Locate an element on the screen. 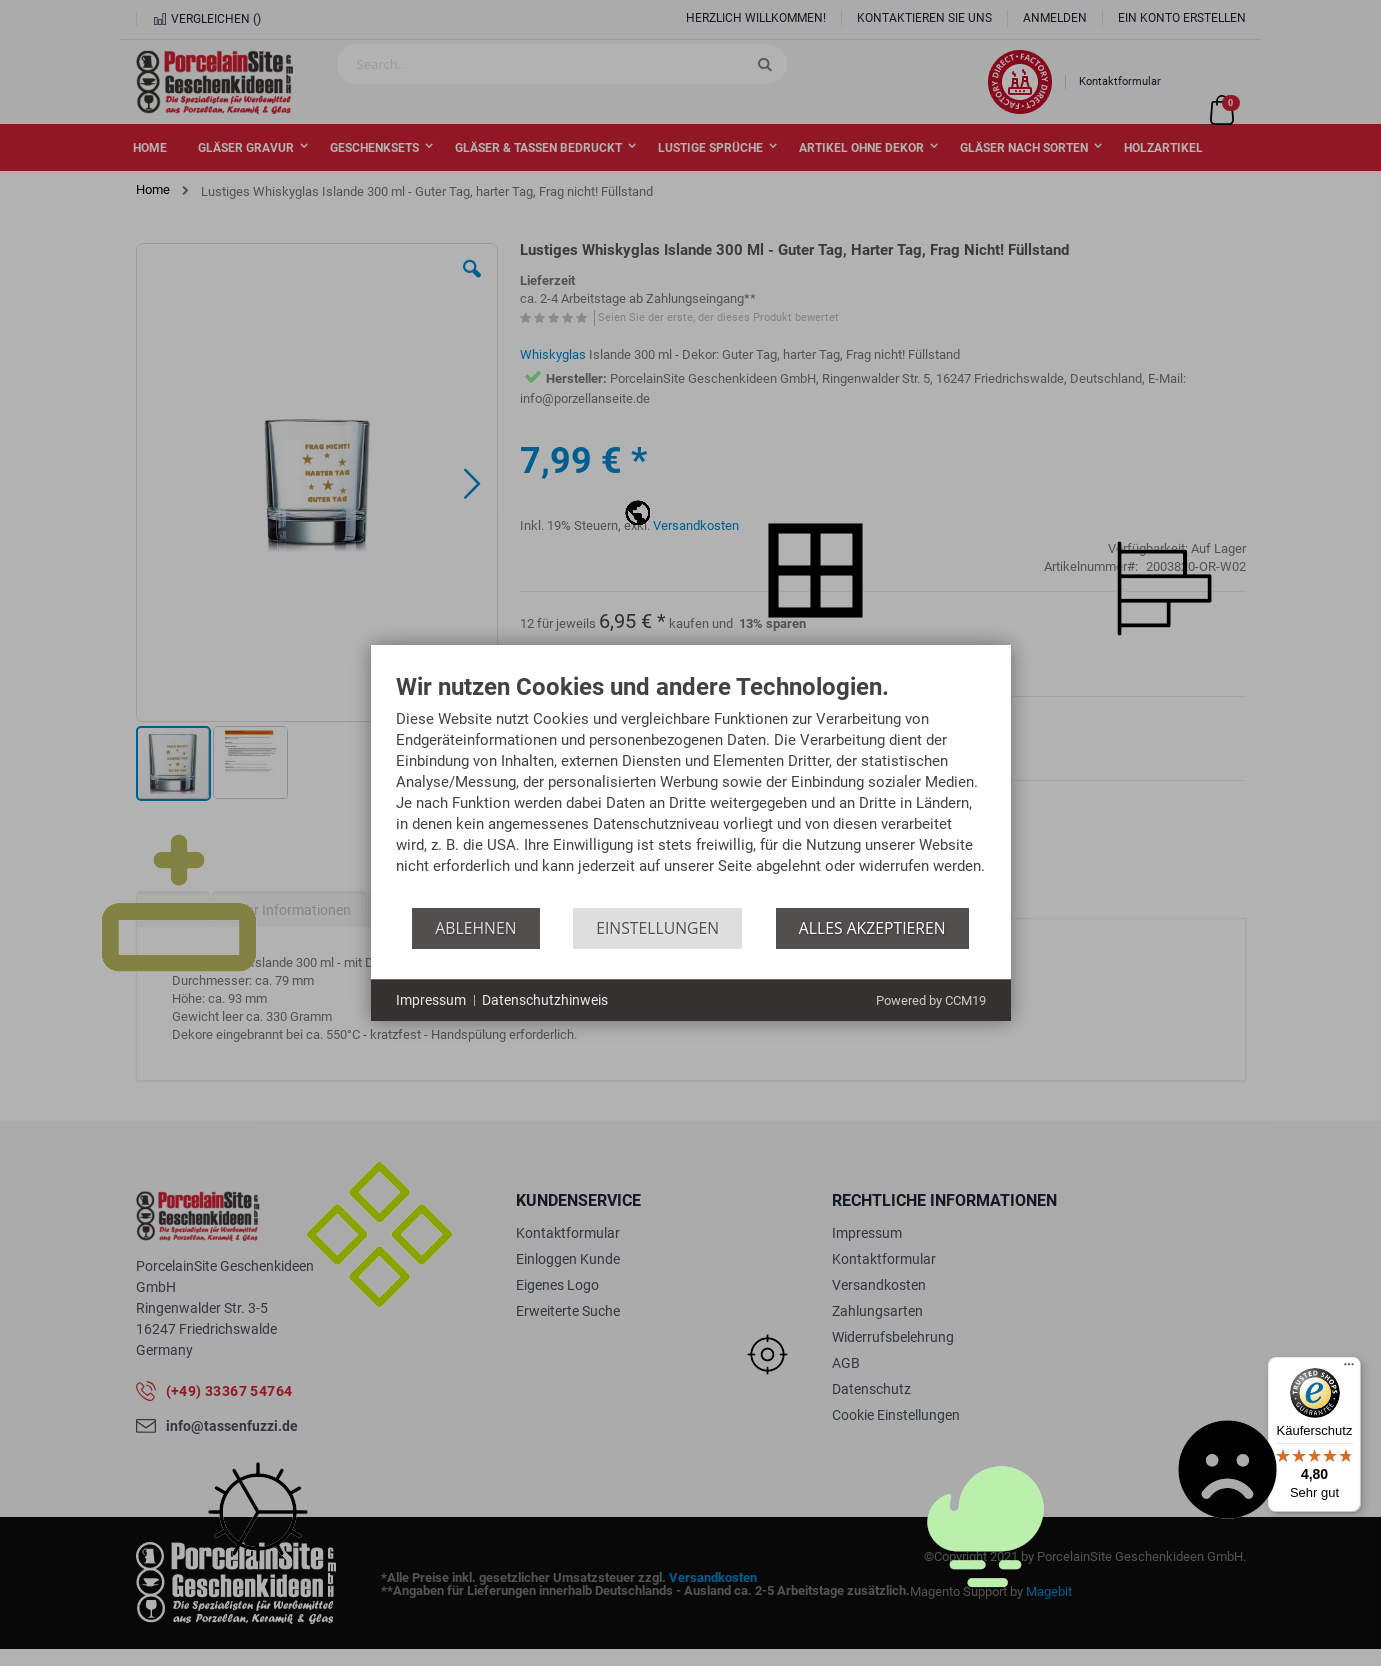 The image size is (1381, 1666). access settings or preferences is located at coordinates (258, 1512).